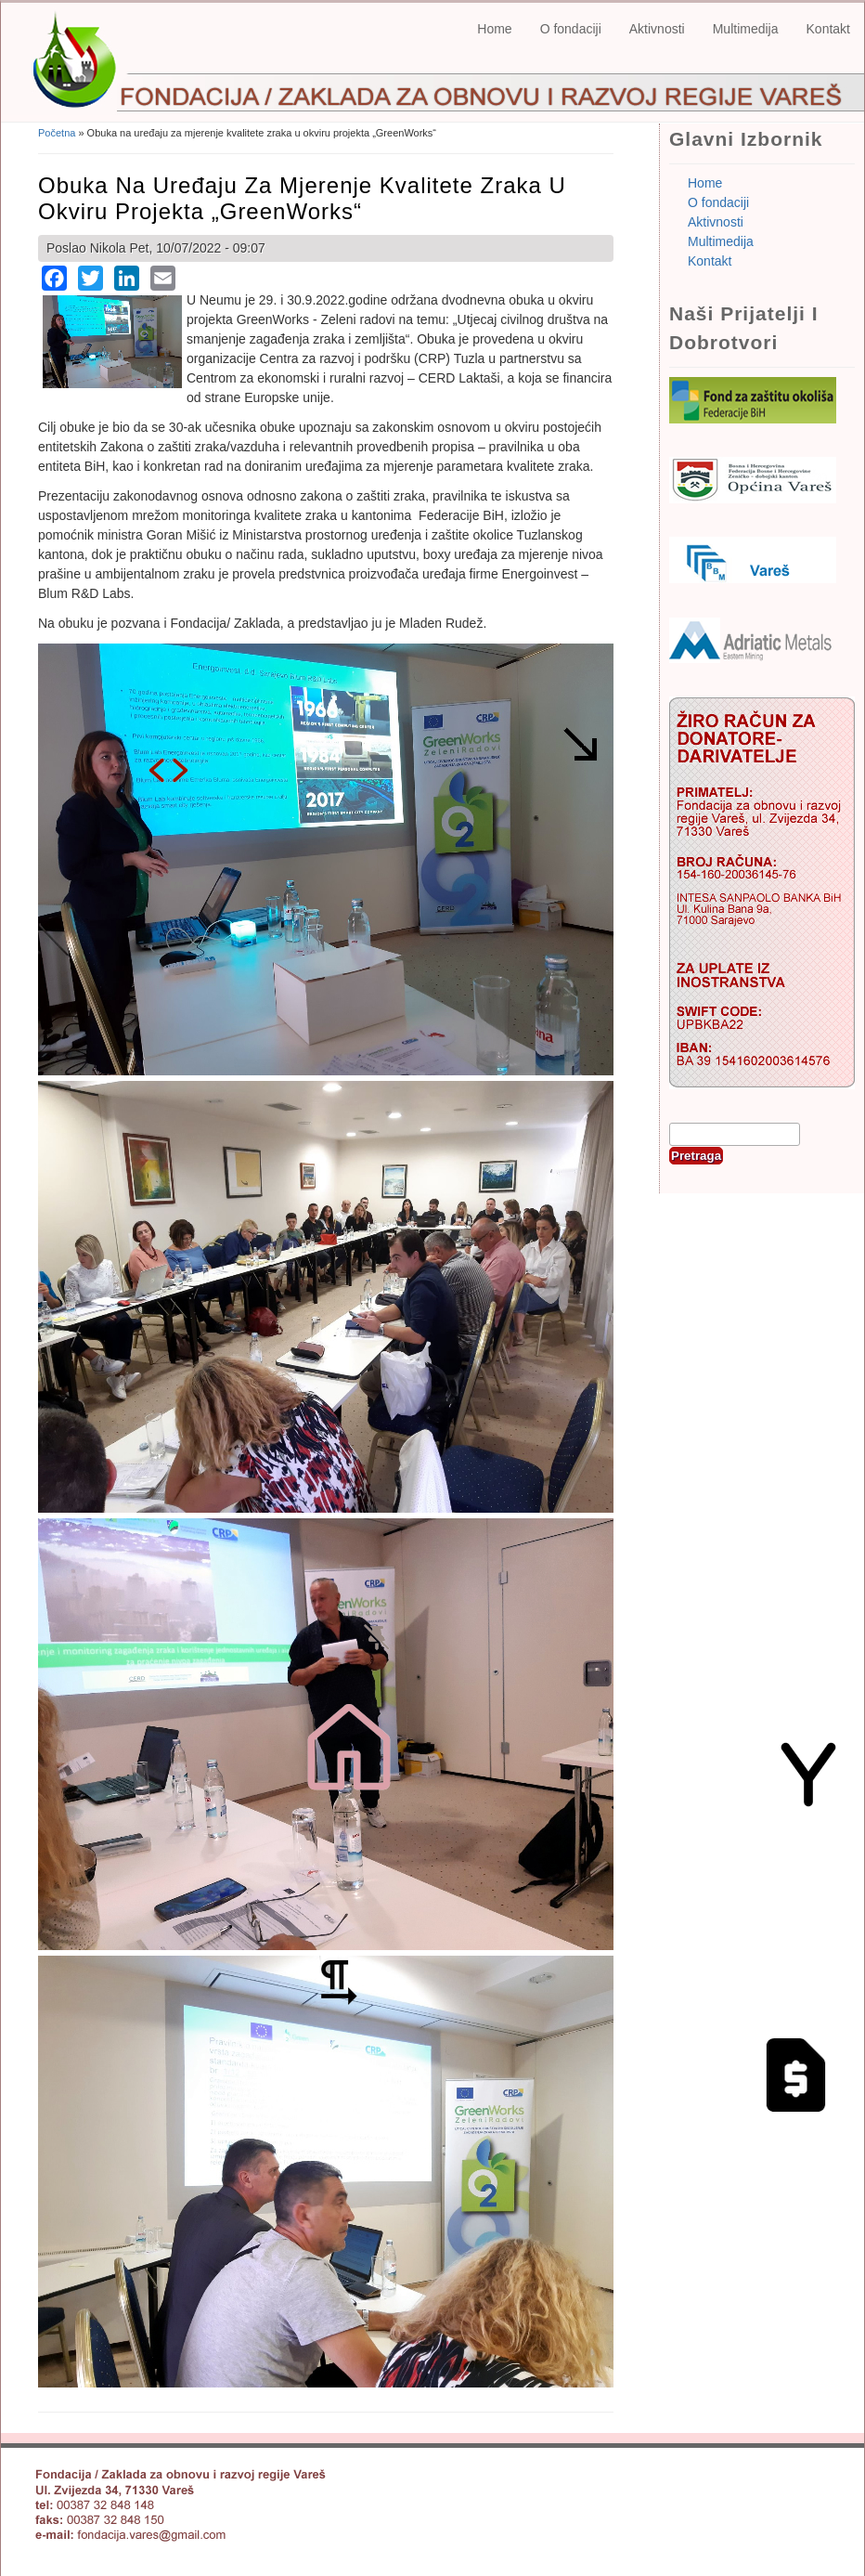 The height and width of the screenshot is (2576, 865). I want to click on navigate to the bottom-right section, so click(581, 745).